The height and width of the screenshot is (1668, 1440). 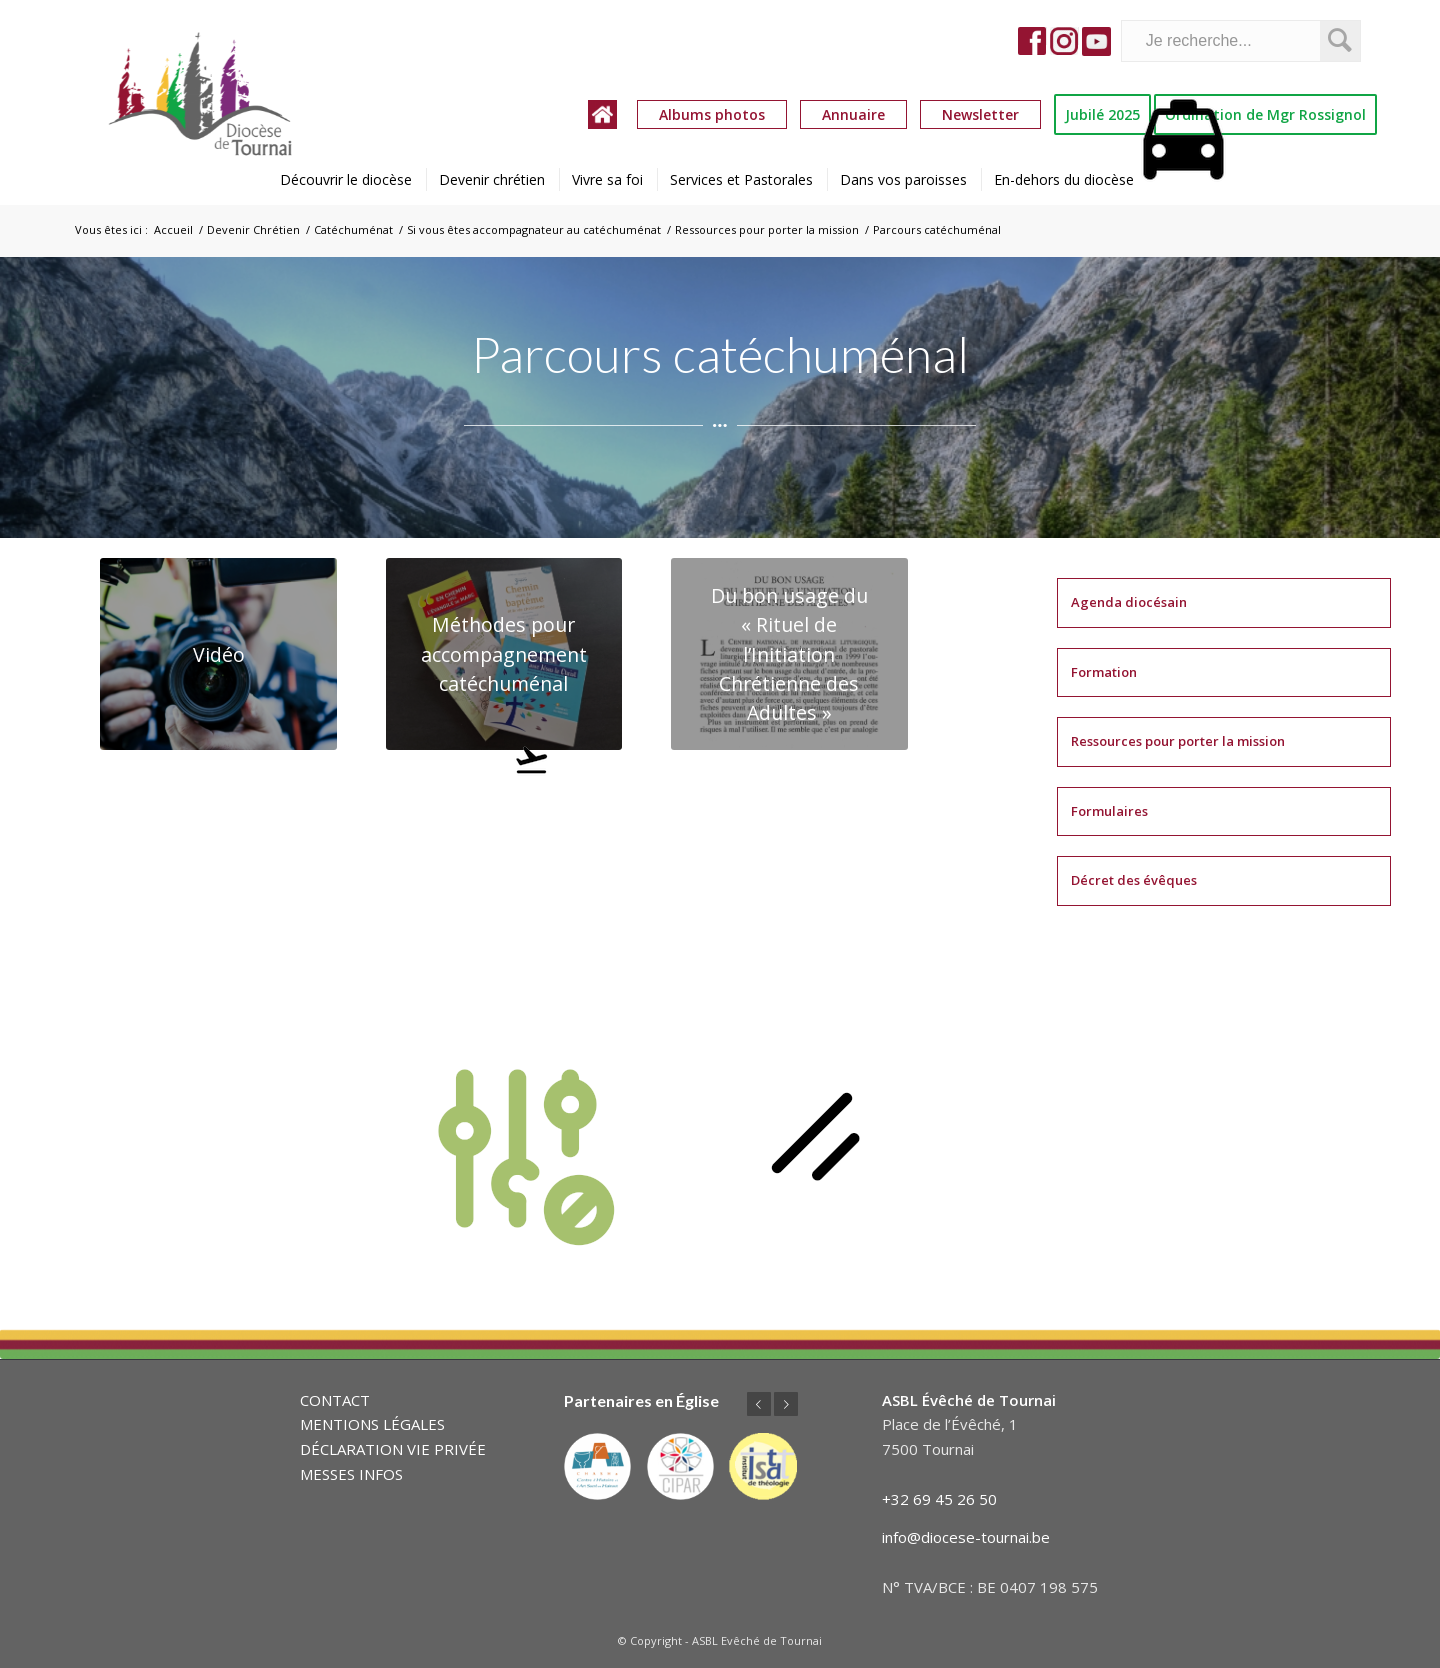 What do you see at coordinates (531, 759) in the screenshot?
I see `view flight departure information` at bounding box center [531, 759].